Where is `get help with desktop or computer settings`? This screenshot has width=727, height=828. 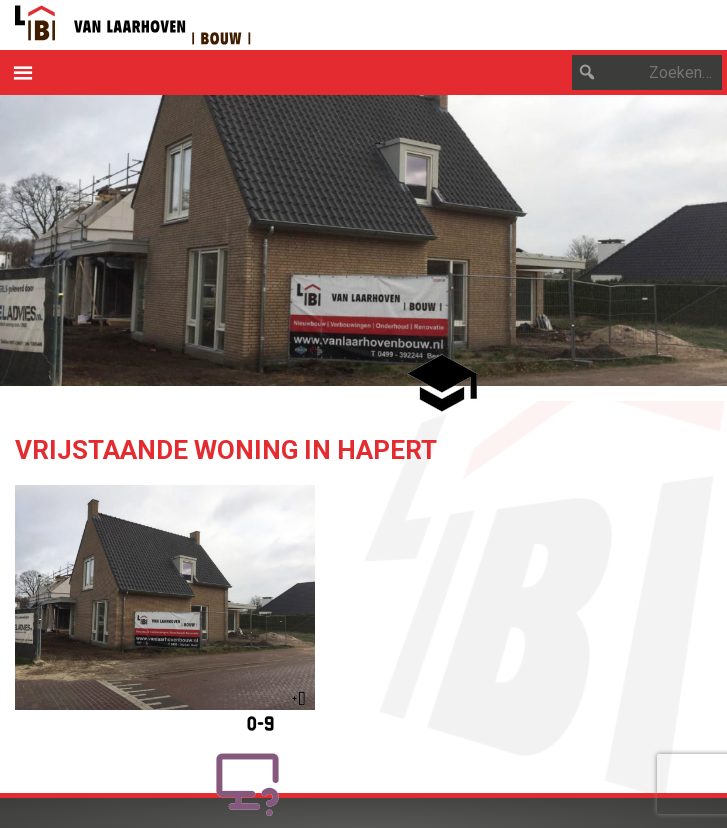 get help with desktop or computer settings is located at coordinates (247, 781).